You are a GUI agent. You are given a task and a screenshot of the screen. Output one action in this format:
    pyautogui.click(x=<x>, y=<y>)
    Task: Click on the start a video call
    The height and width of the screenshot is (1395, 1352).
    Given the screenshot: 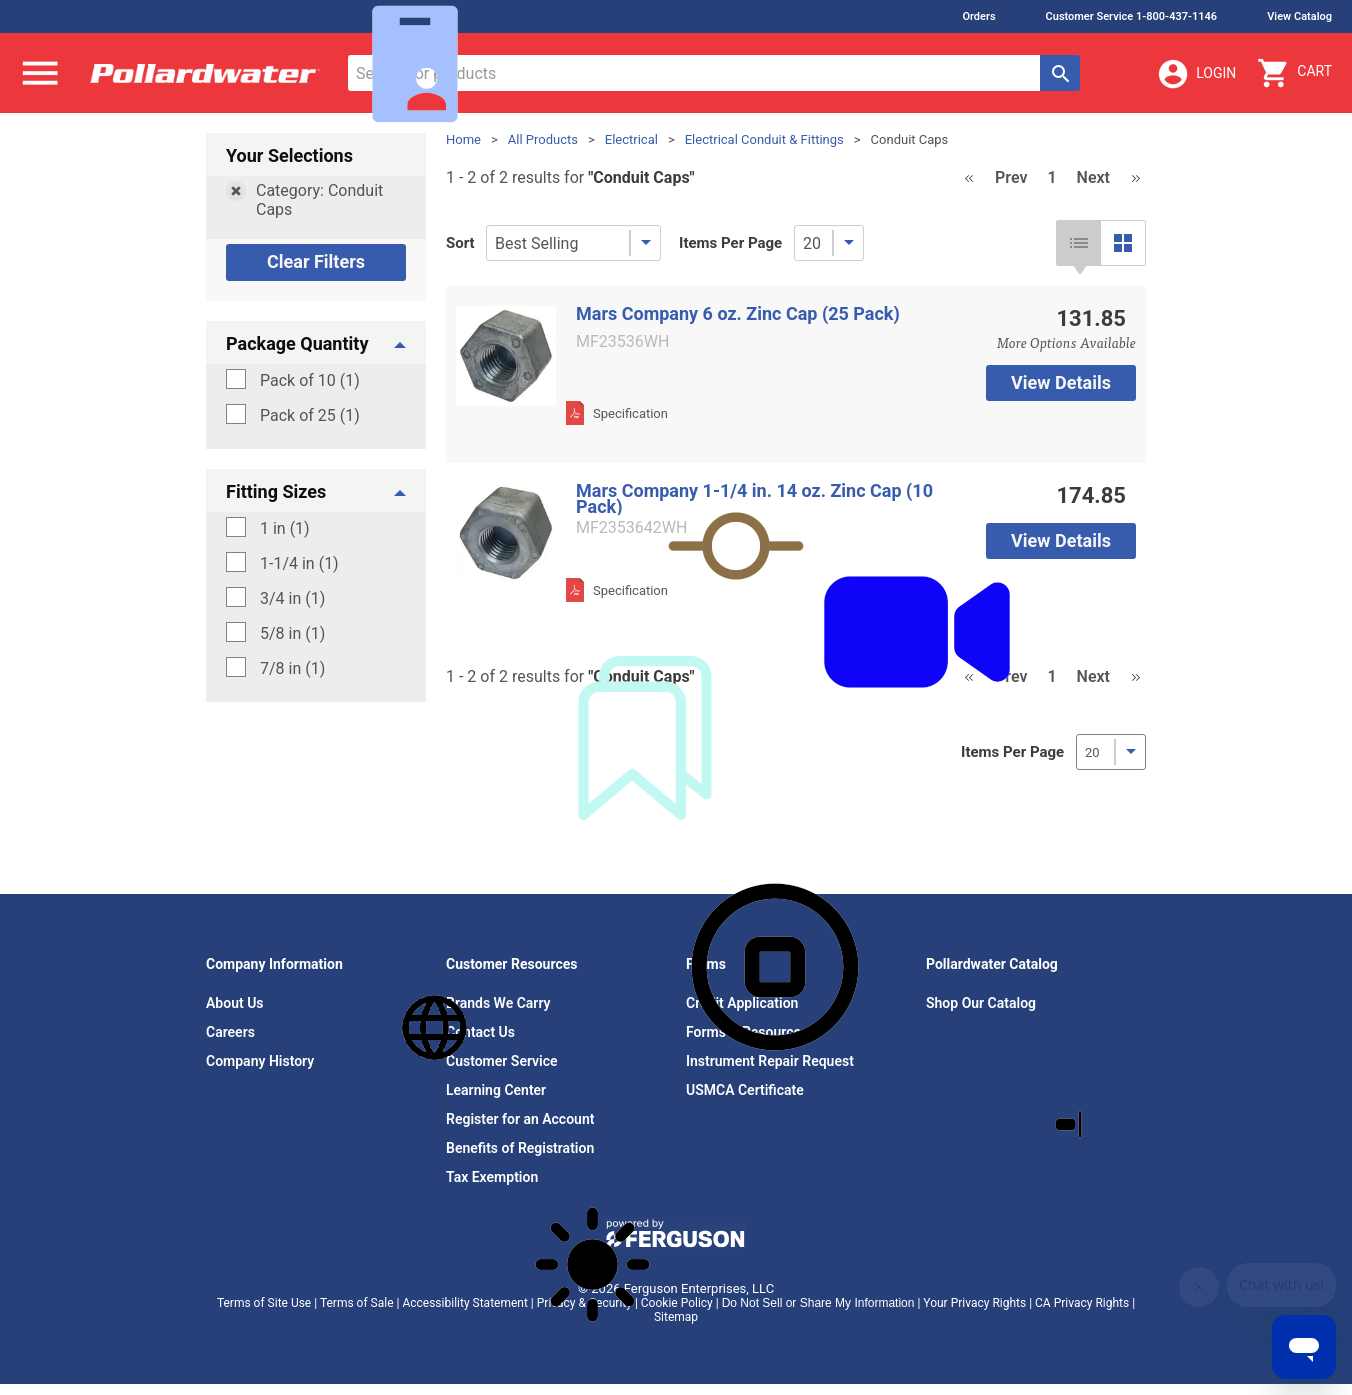 What is the action you would take?
    pyautogui.click(x=917, y=632)
    